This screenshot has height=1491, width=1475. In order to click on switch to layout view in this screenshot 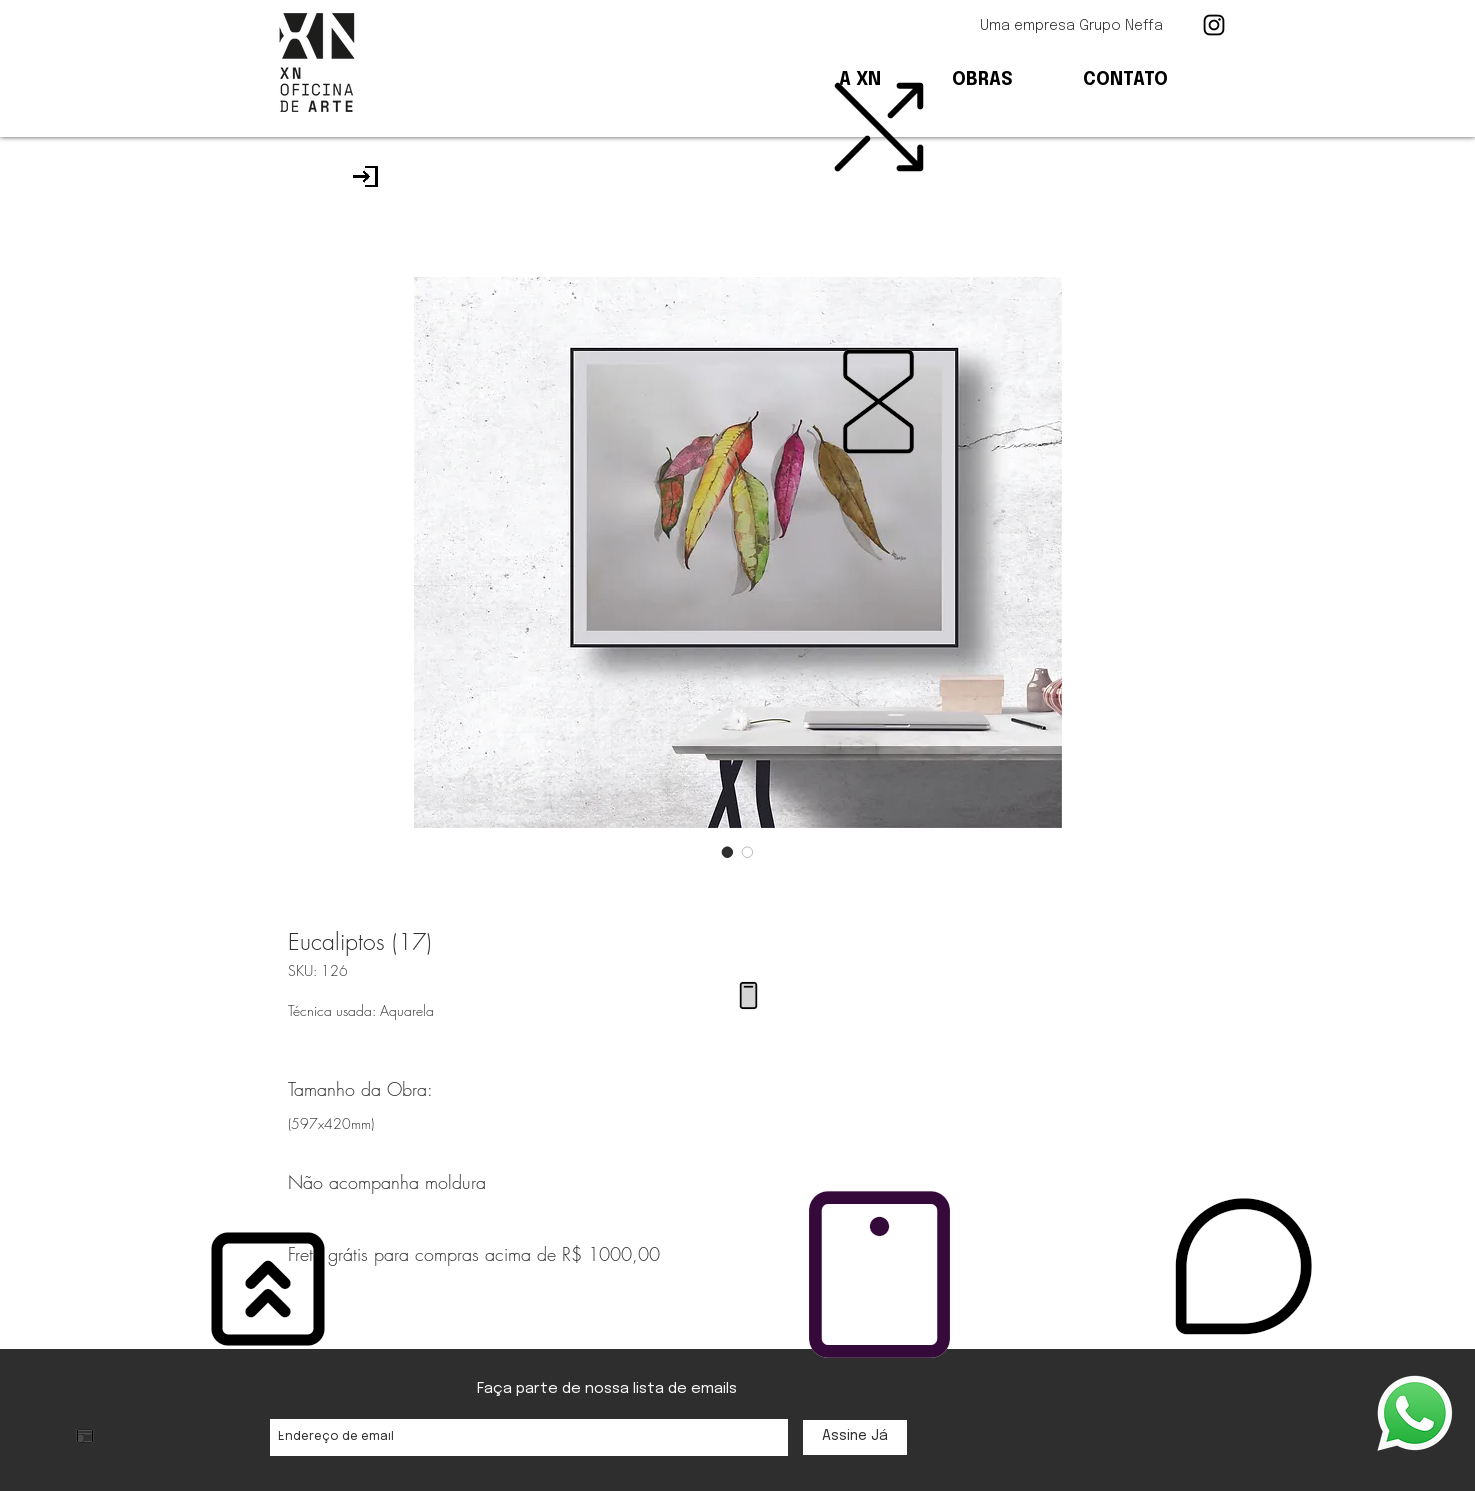, I will do `click(85, 1436)`.